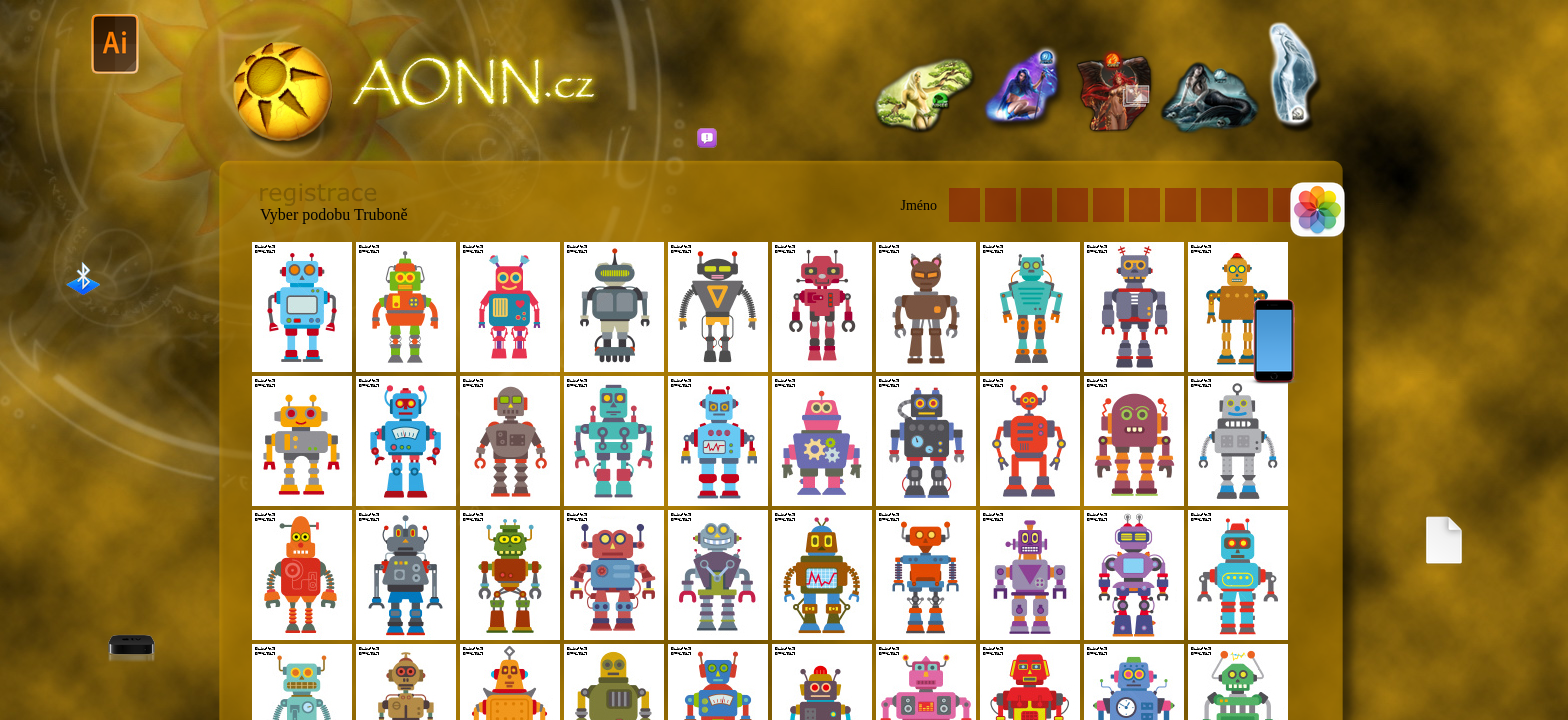 Image resolution: width=1568 pixels, height=720 pixels. What do you see at coordinates (1136, 96) in the screenshot?
I see `view image sequence in media library` at bounding box center [1136, 96].